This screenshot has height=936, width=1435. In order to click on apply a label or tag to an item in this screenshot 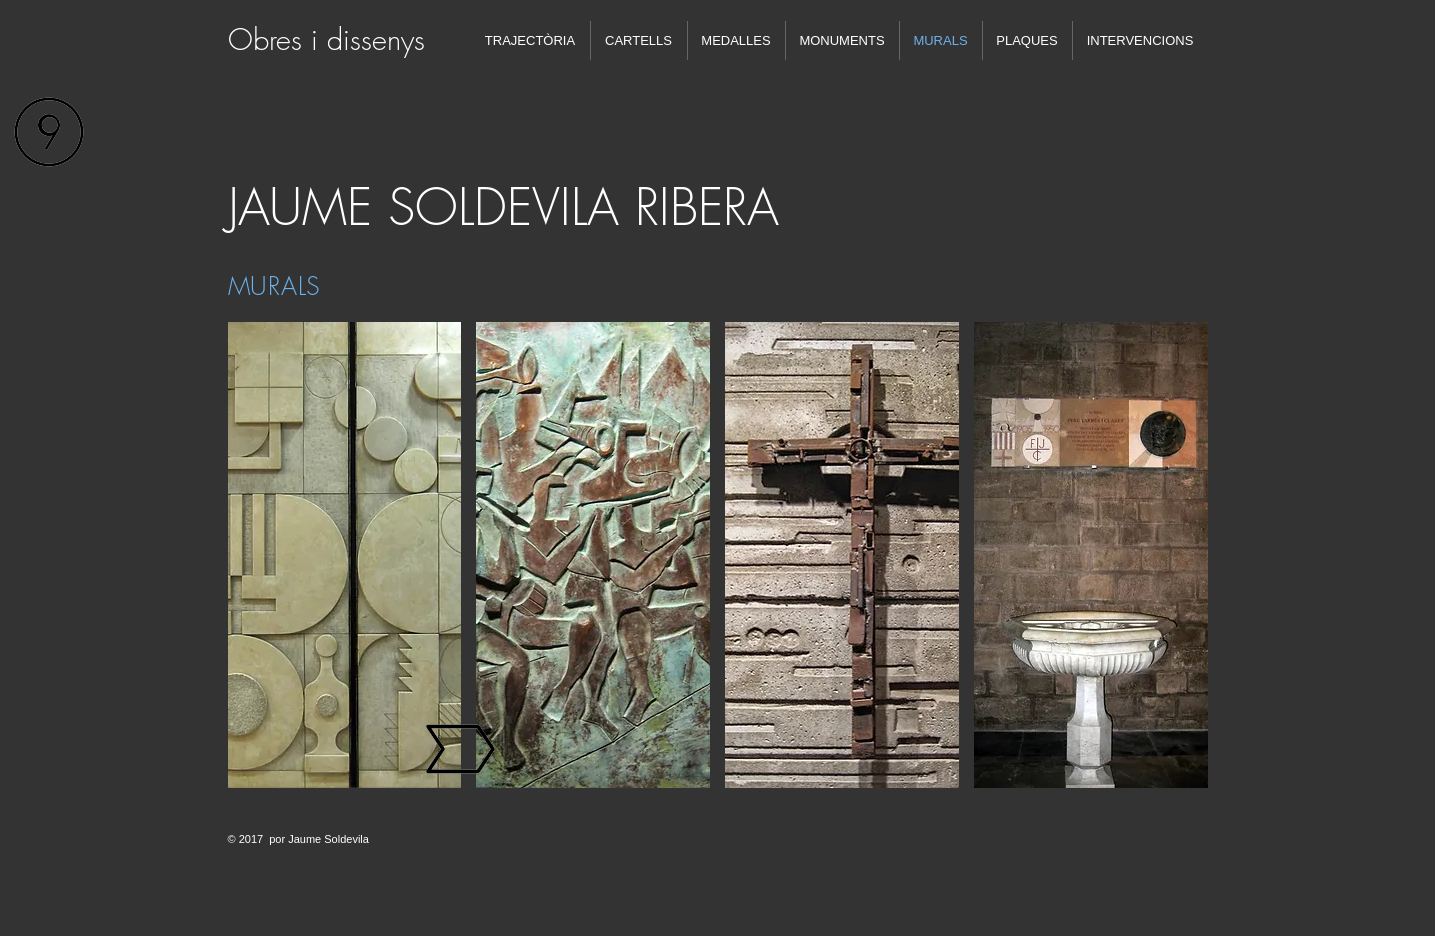, I will do `click(458, 749)`.